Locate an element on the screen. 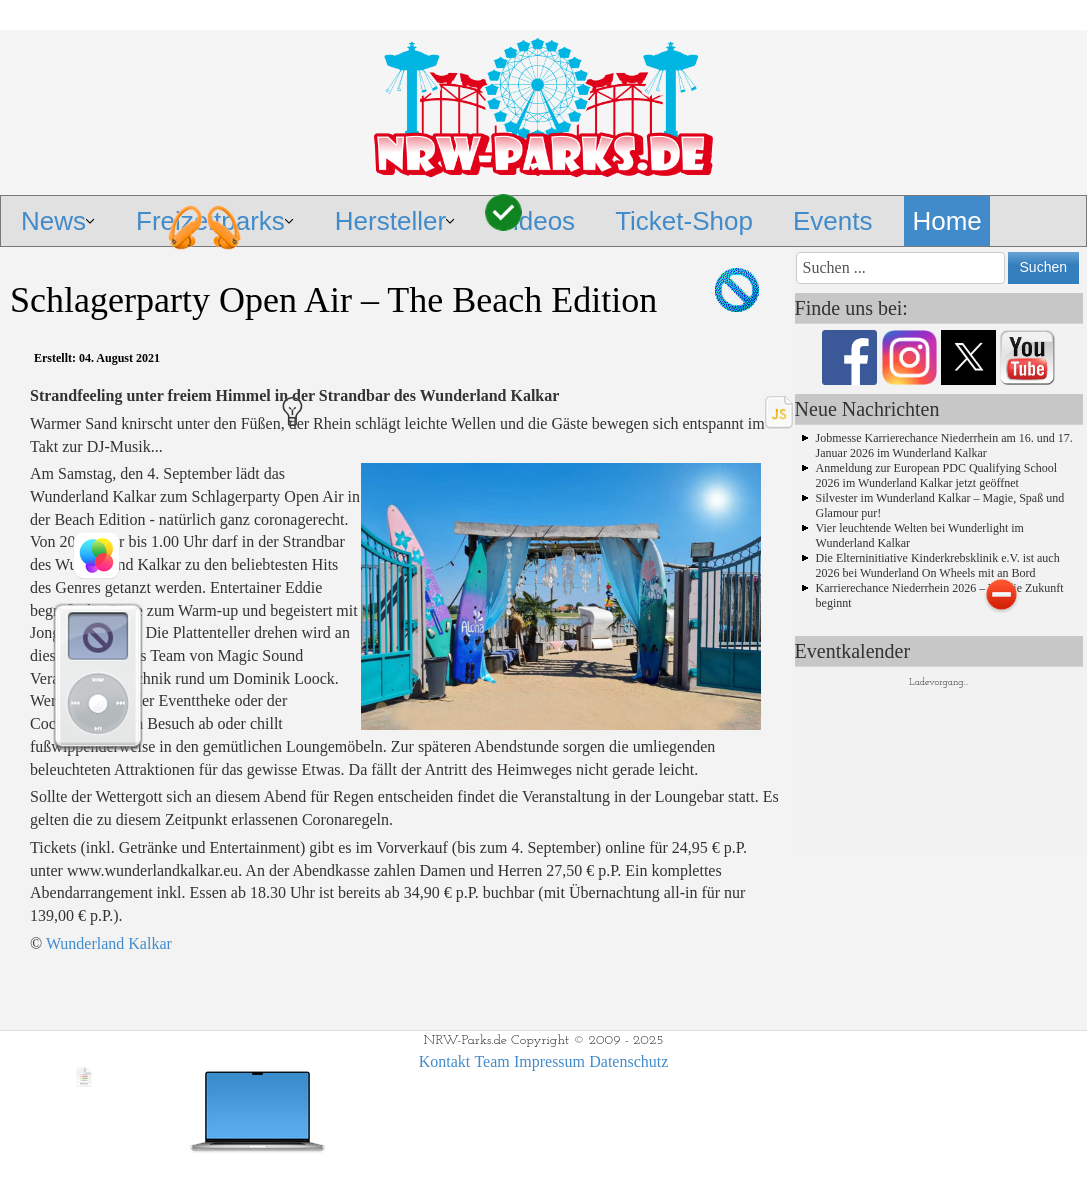 Image resolution: width=1087 pixels, height=1181 pixels. a patch or diff file containing code changes is located at coordinates (84, 1077).